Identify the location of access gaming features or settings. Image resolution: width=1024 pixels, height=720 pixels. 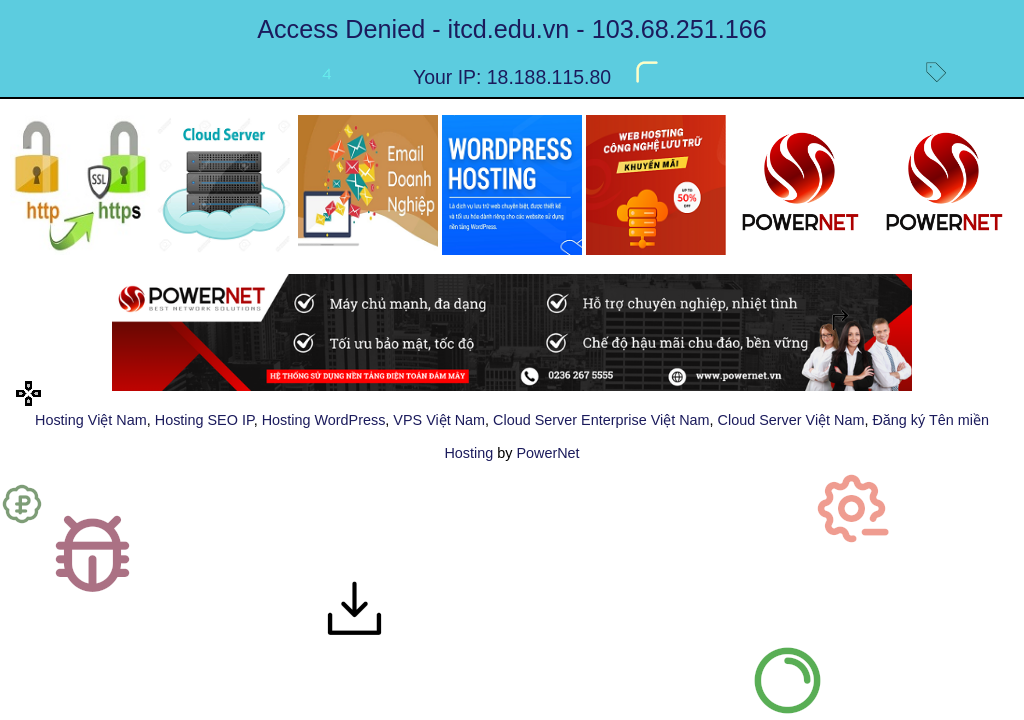
(28, 393).